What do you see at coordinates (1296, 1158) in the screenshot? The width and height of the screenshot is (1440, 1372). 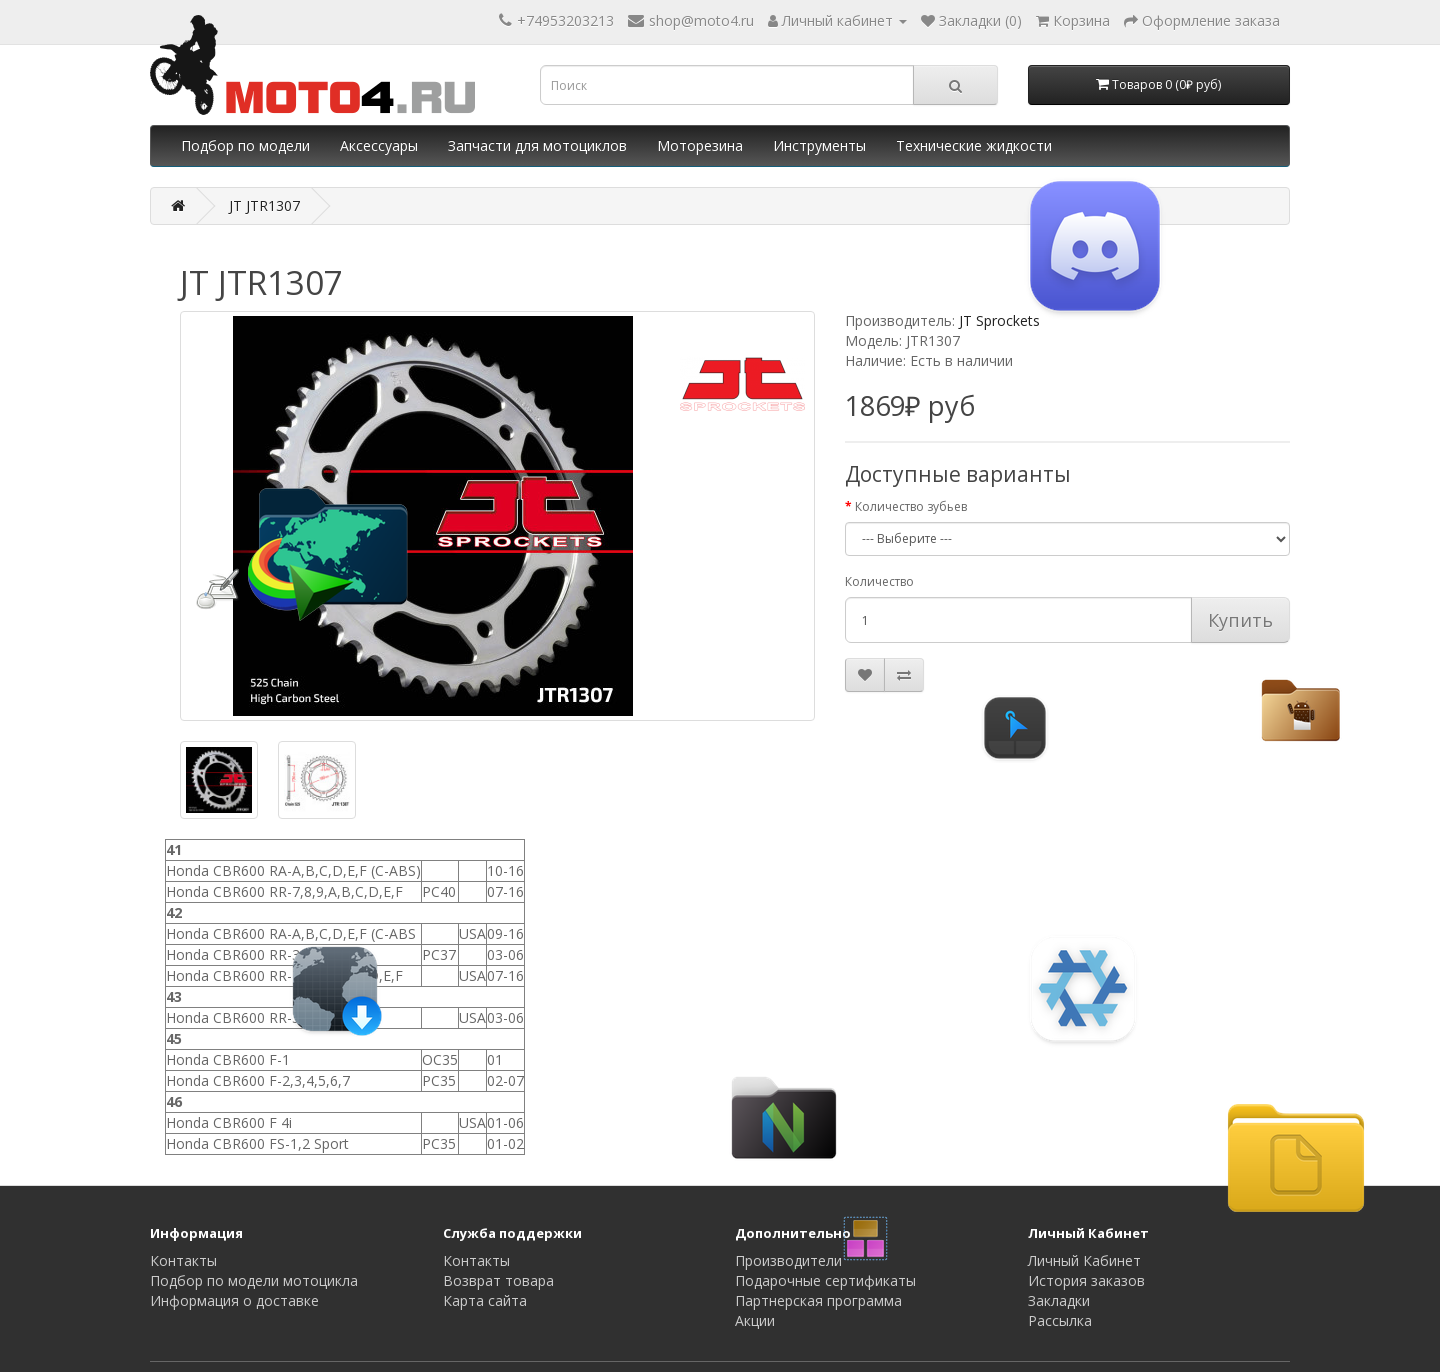 I see `open your documents folder` at bounding box center [1296, 1158].